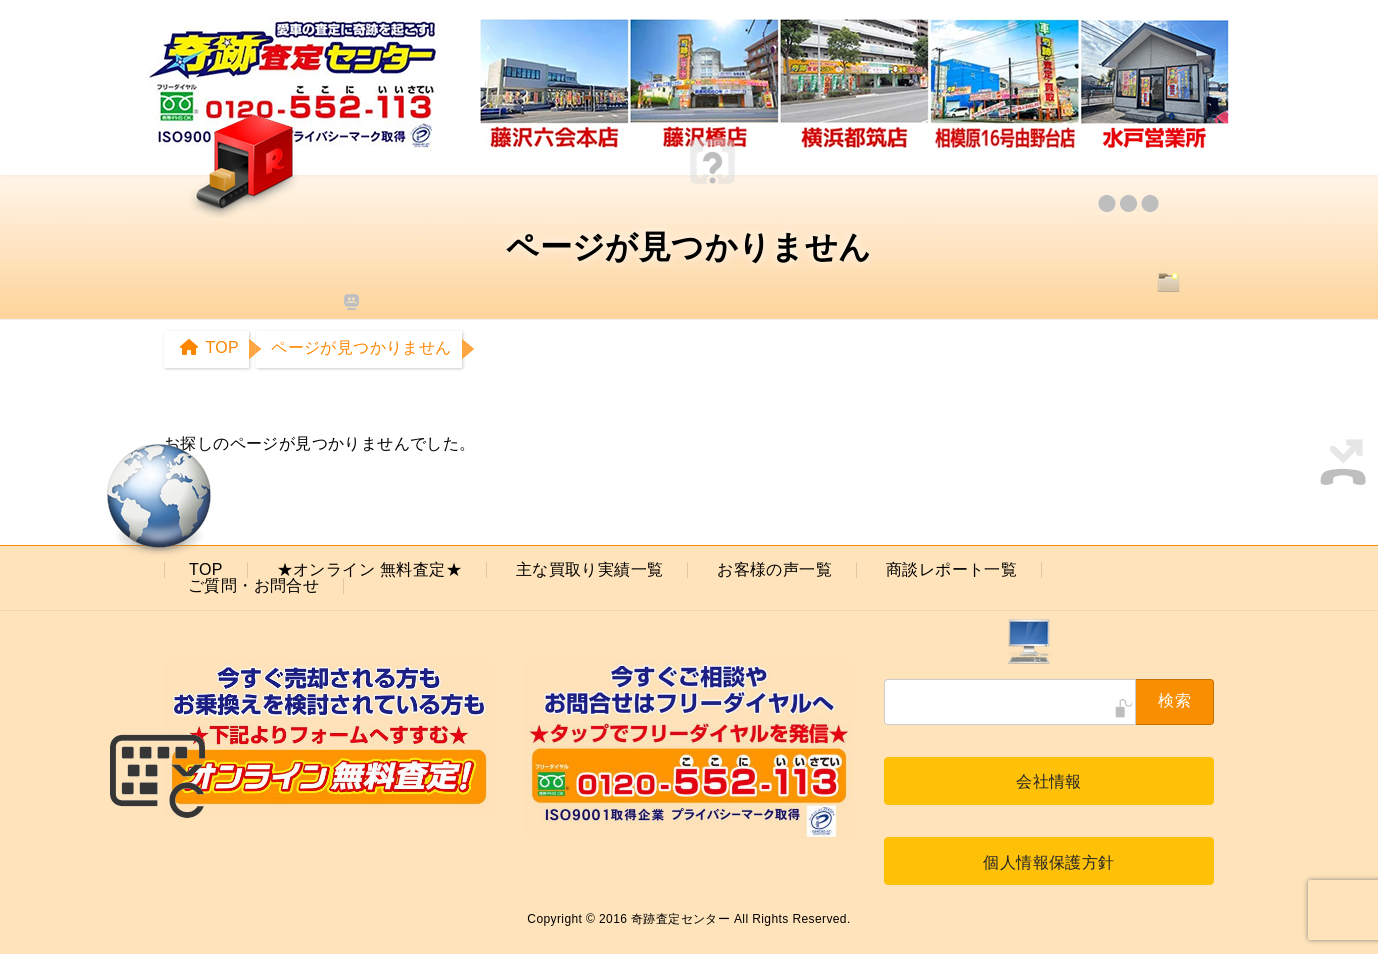  I want to click on indicates a software package repository, so click(244, 162).